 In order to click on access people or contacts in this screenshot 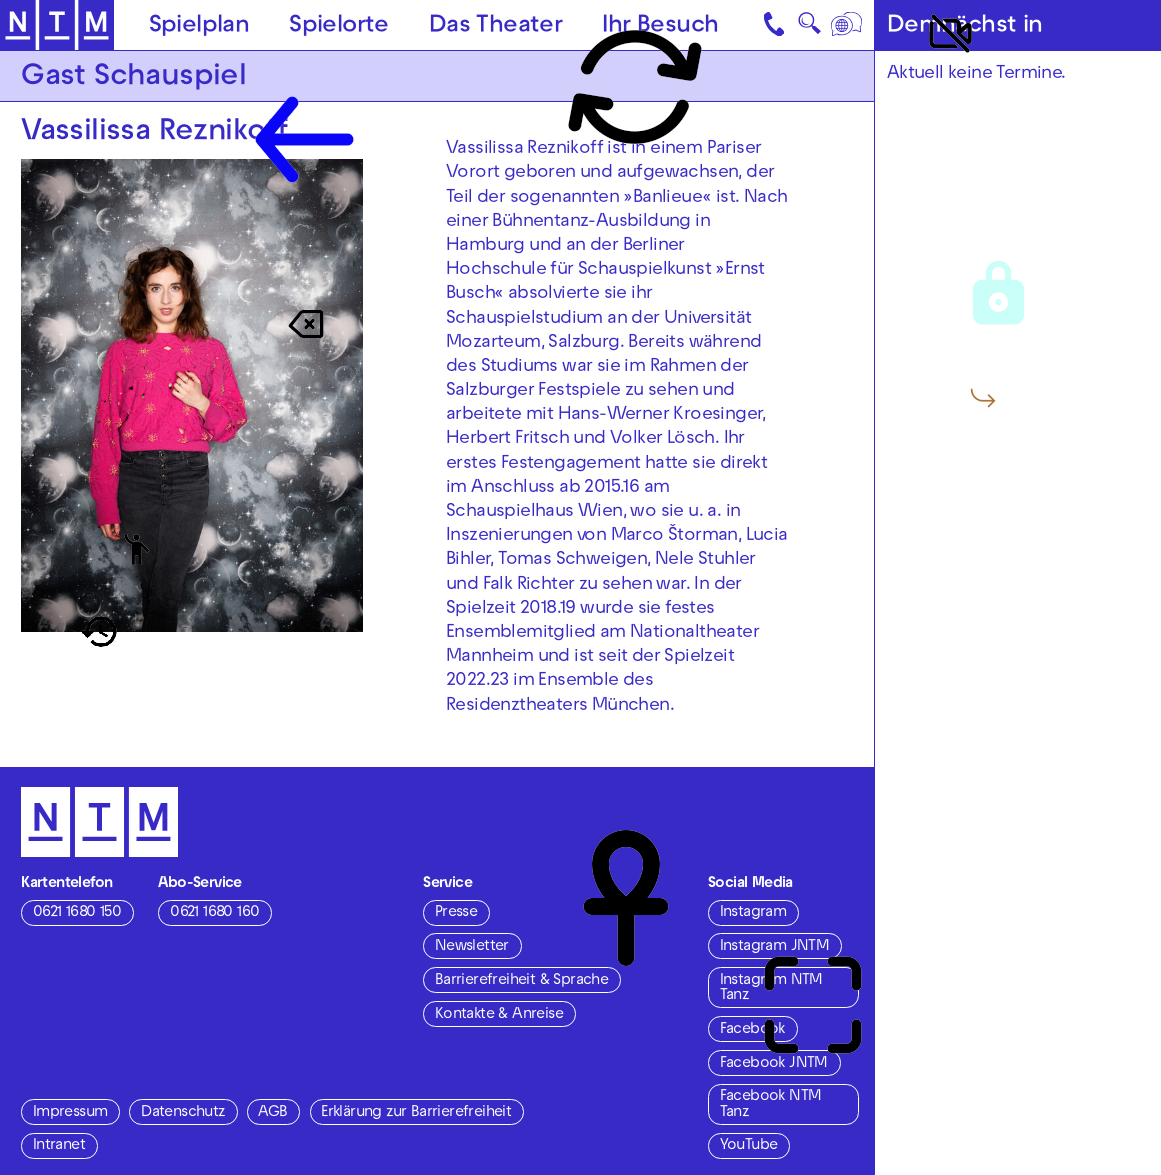, I will do `click(136, 549)`.